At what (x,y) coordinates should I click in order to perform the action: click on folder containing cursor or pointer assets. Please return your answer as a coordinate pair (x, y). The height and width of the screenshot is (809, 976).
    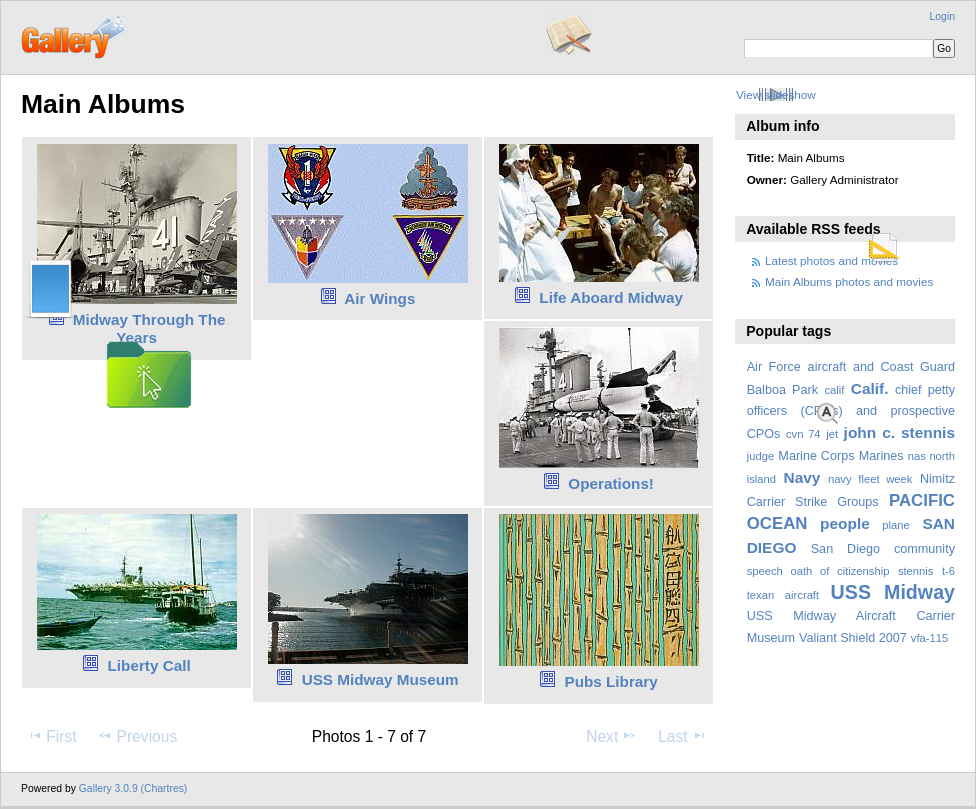
    Looking at the image, I should click on (149, 377).